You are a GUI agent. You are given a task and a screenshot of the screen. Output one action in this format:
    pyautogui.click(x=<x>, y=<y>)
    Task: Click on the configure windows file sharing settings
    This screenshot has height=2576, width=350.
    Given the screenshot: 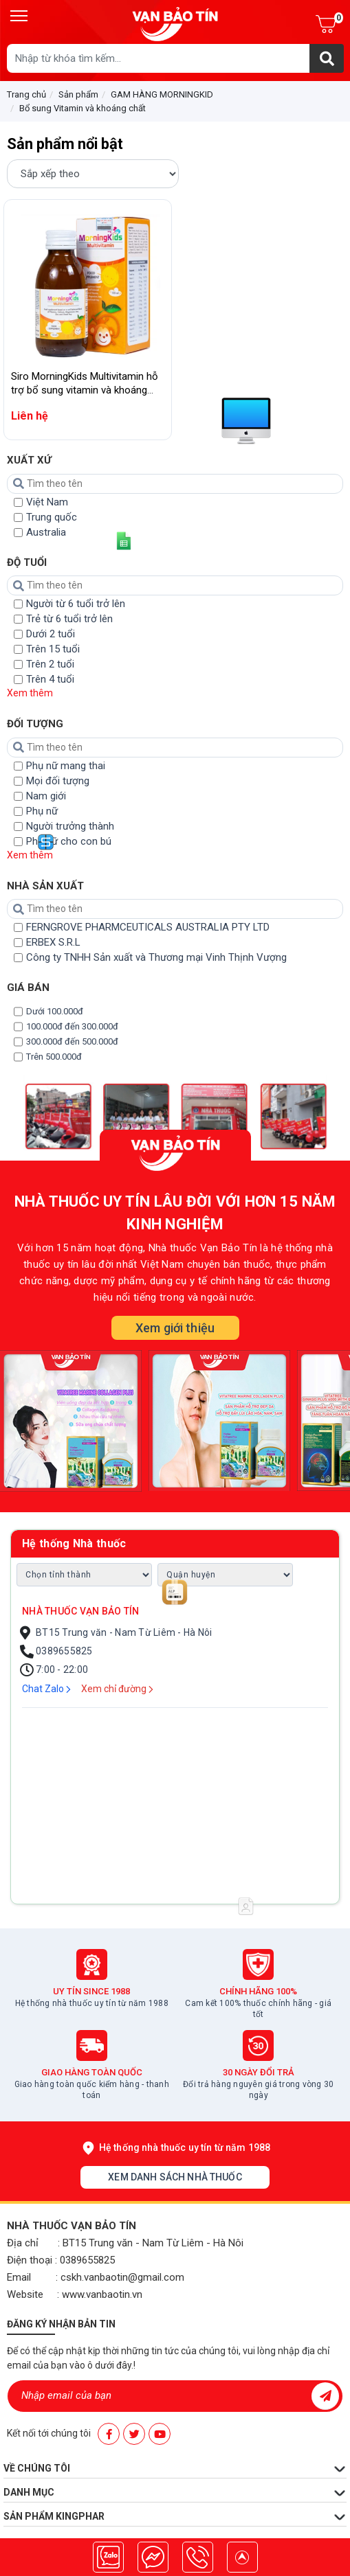 What is the action you would take?
    pyautogui.click(x=45, y=842)
    